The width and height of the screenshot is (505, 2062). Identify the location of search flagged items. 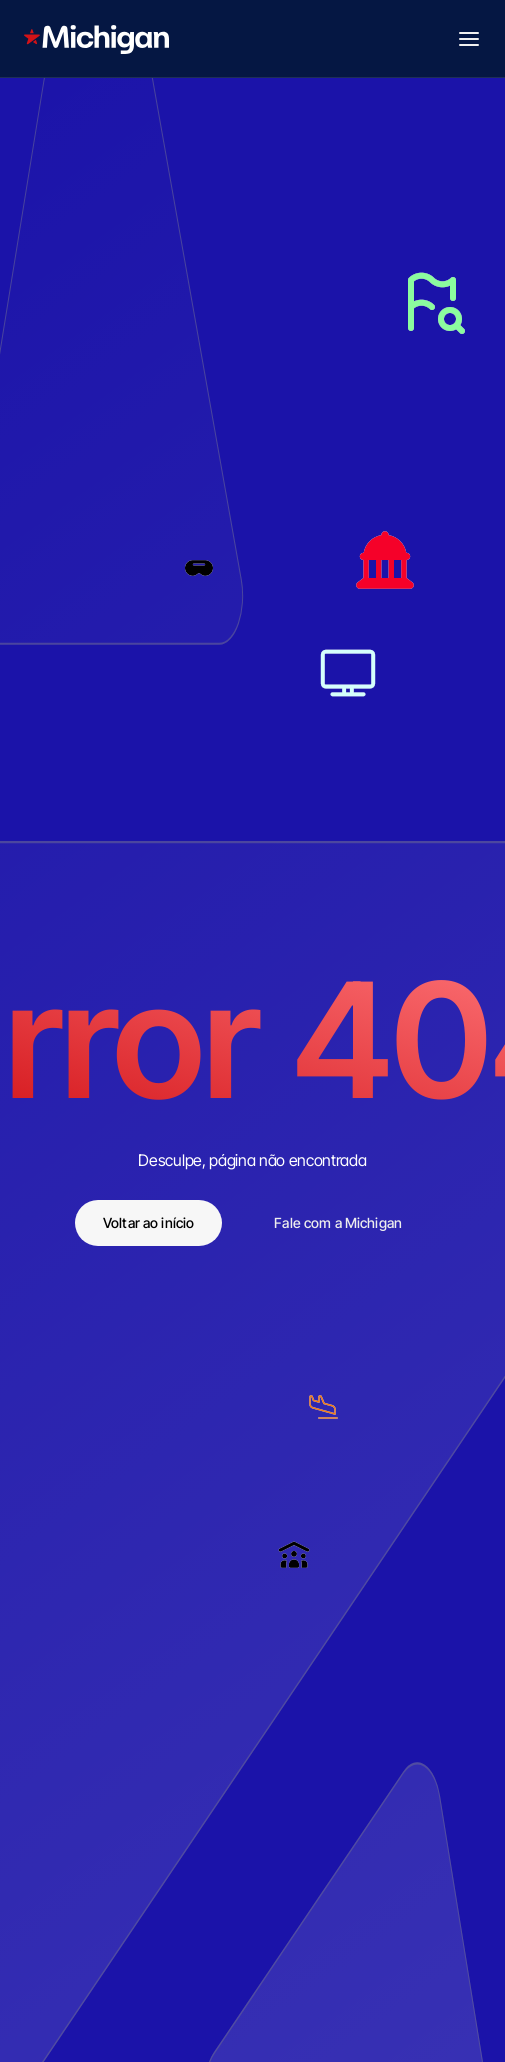
(432, 301).